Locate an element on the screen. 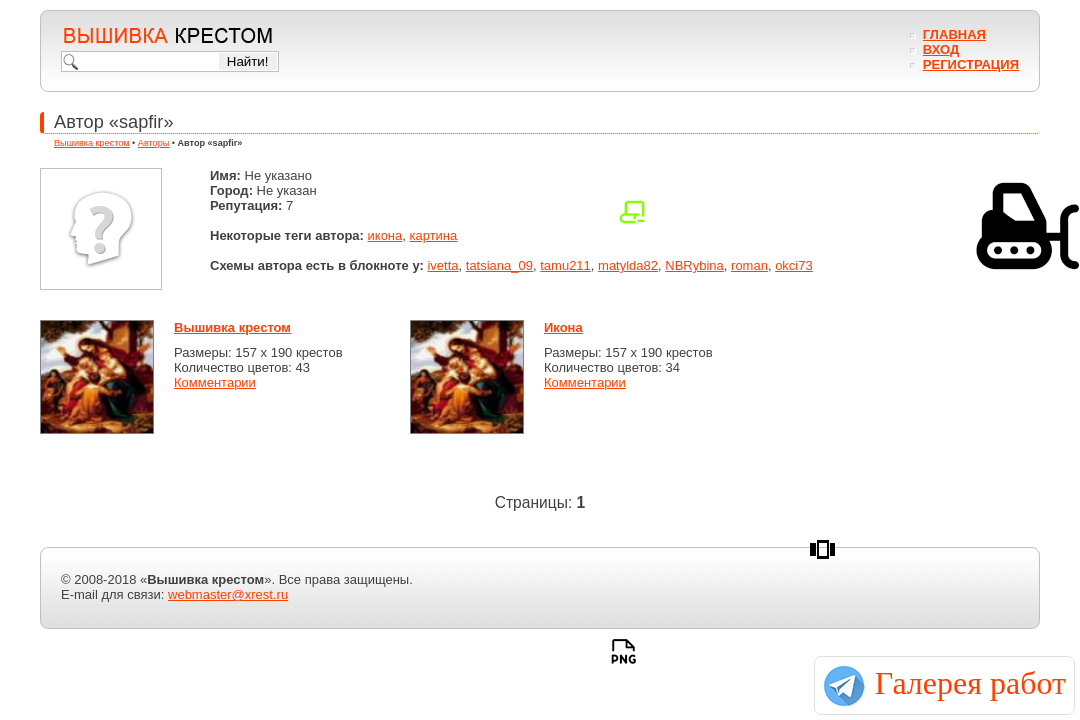 The width and height of the screenshot is (1080, 720). remove a script or code file is located at coordinates (632, 212).